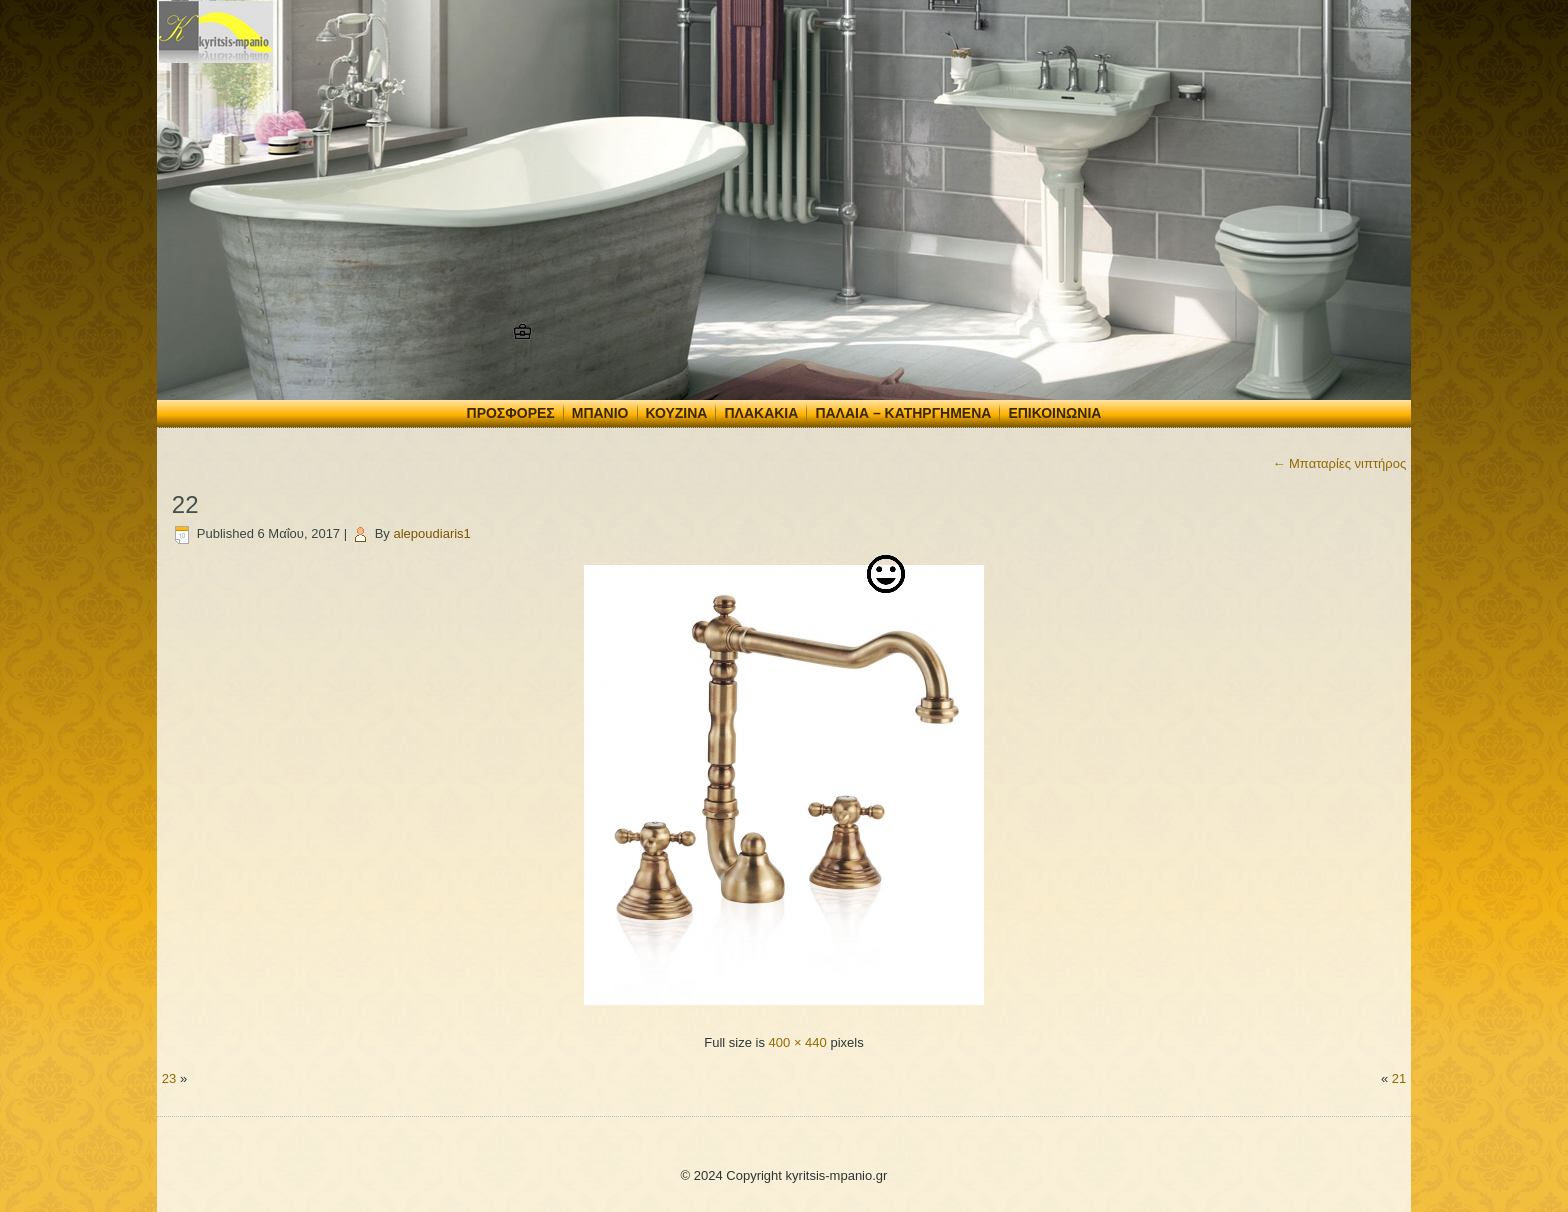  Describe the element at coordinates (522, 331) in the screenshot. I see `access work or business-related features` at that location.